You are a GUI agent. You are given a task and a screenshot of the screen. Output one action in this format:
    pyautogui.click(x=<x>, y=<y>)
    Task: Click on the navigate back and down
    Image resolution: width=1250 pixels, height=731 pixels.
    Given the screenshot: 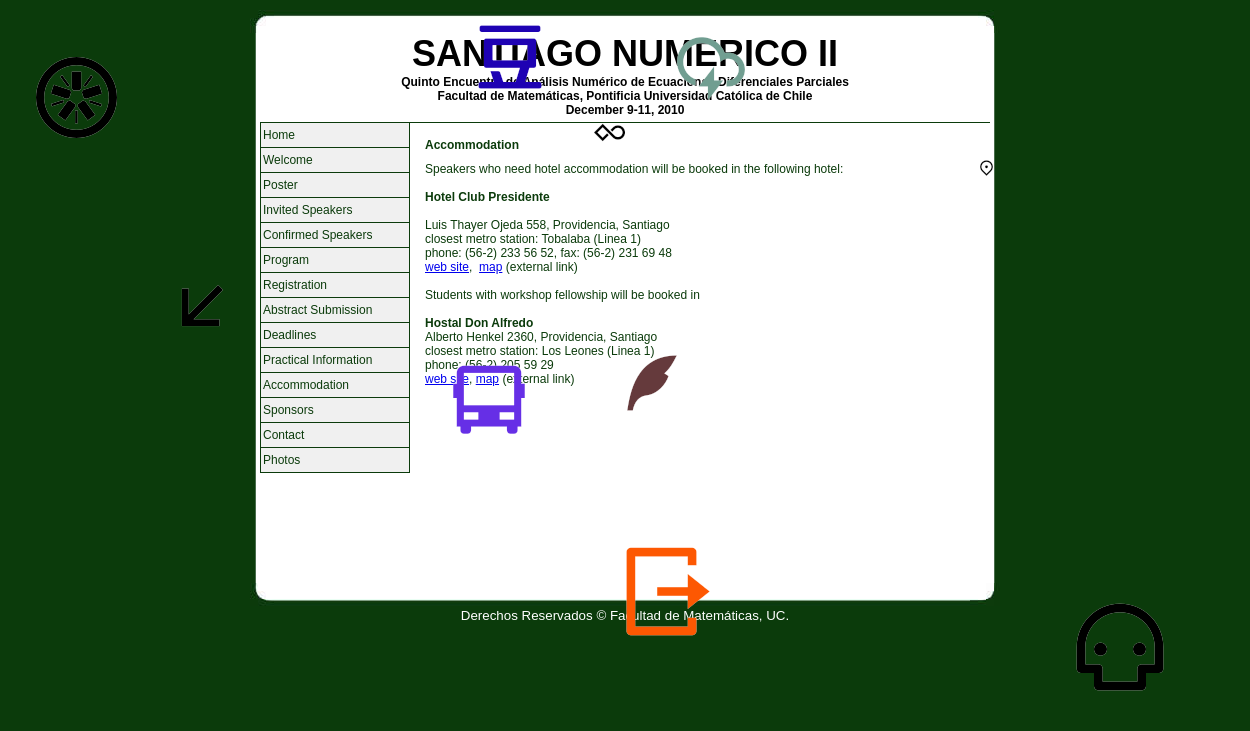 What is the action you would take?
    pyautogui.click(x=199, y=309)
    